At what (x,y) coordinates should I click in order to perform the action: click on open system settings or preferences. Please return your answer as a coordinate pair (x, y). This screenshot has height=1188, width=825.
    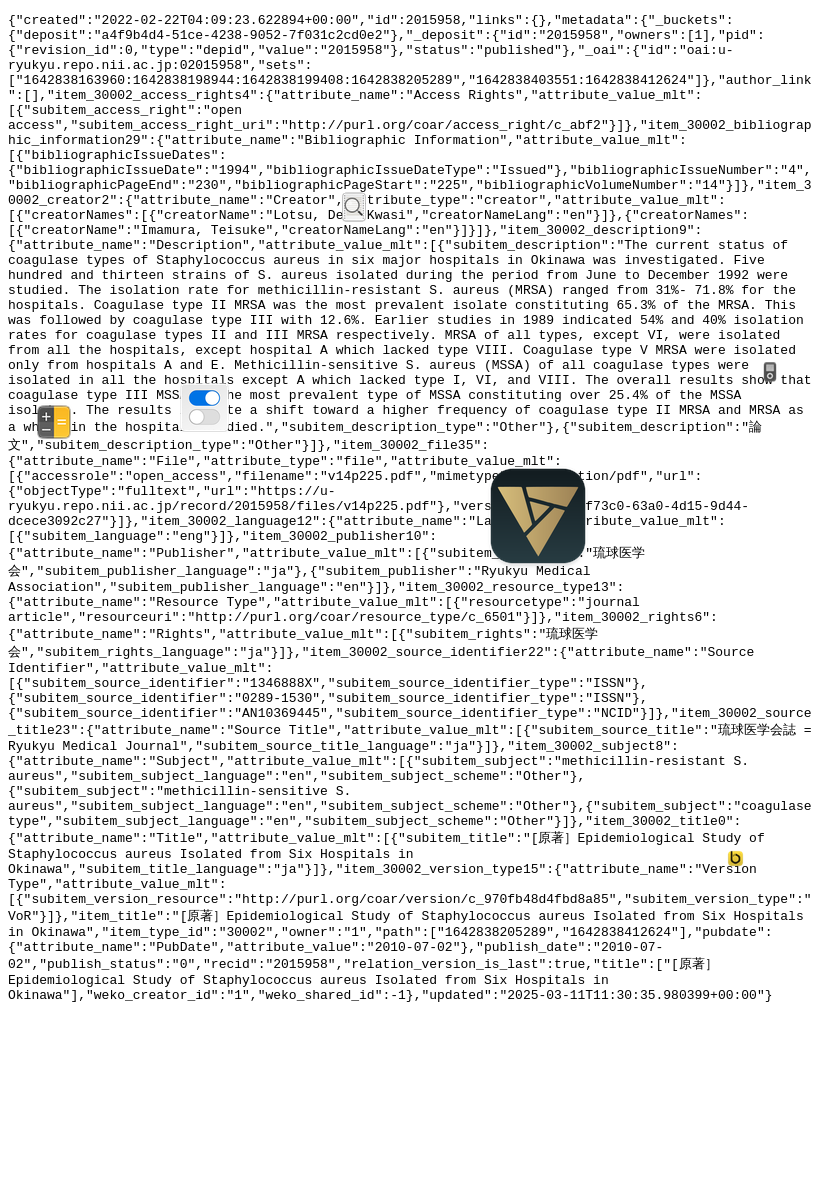
    Looking at the image, I should click on (204, 407).